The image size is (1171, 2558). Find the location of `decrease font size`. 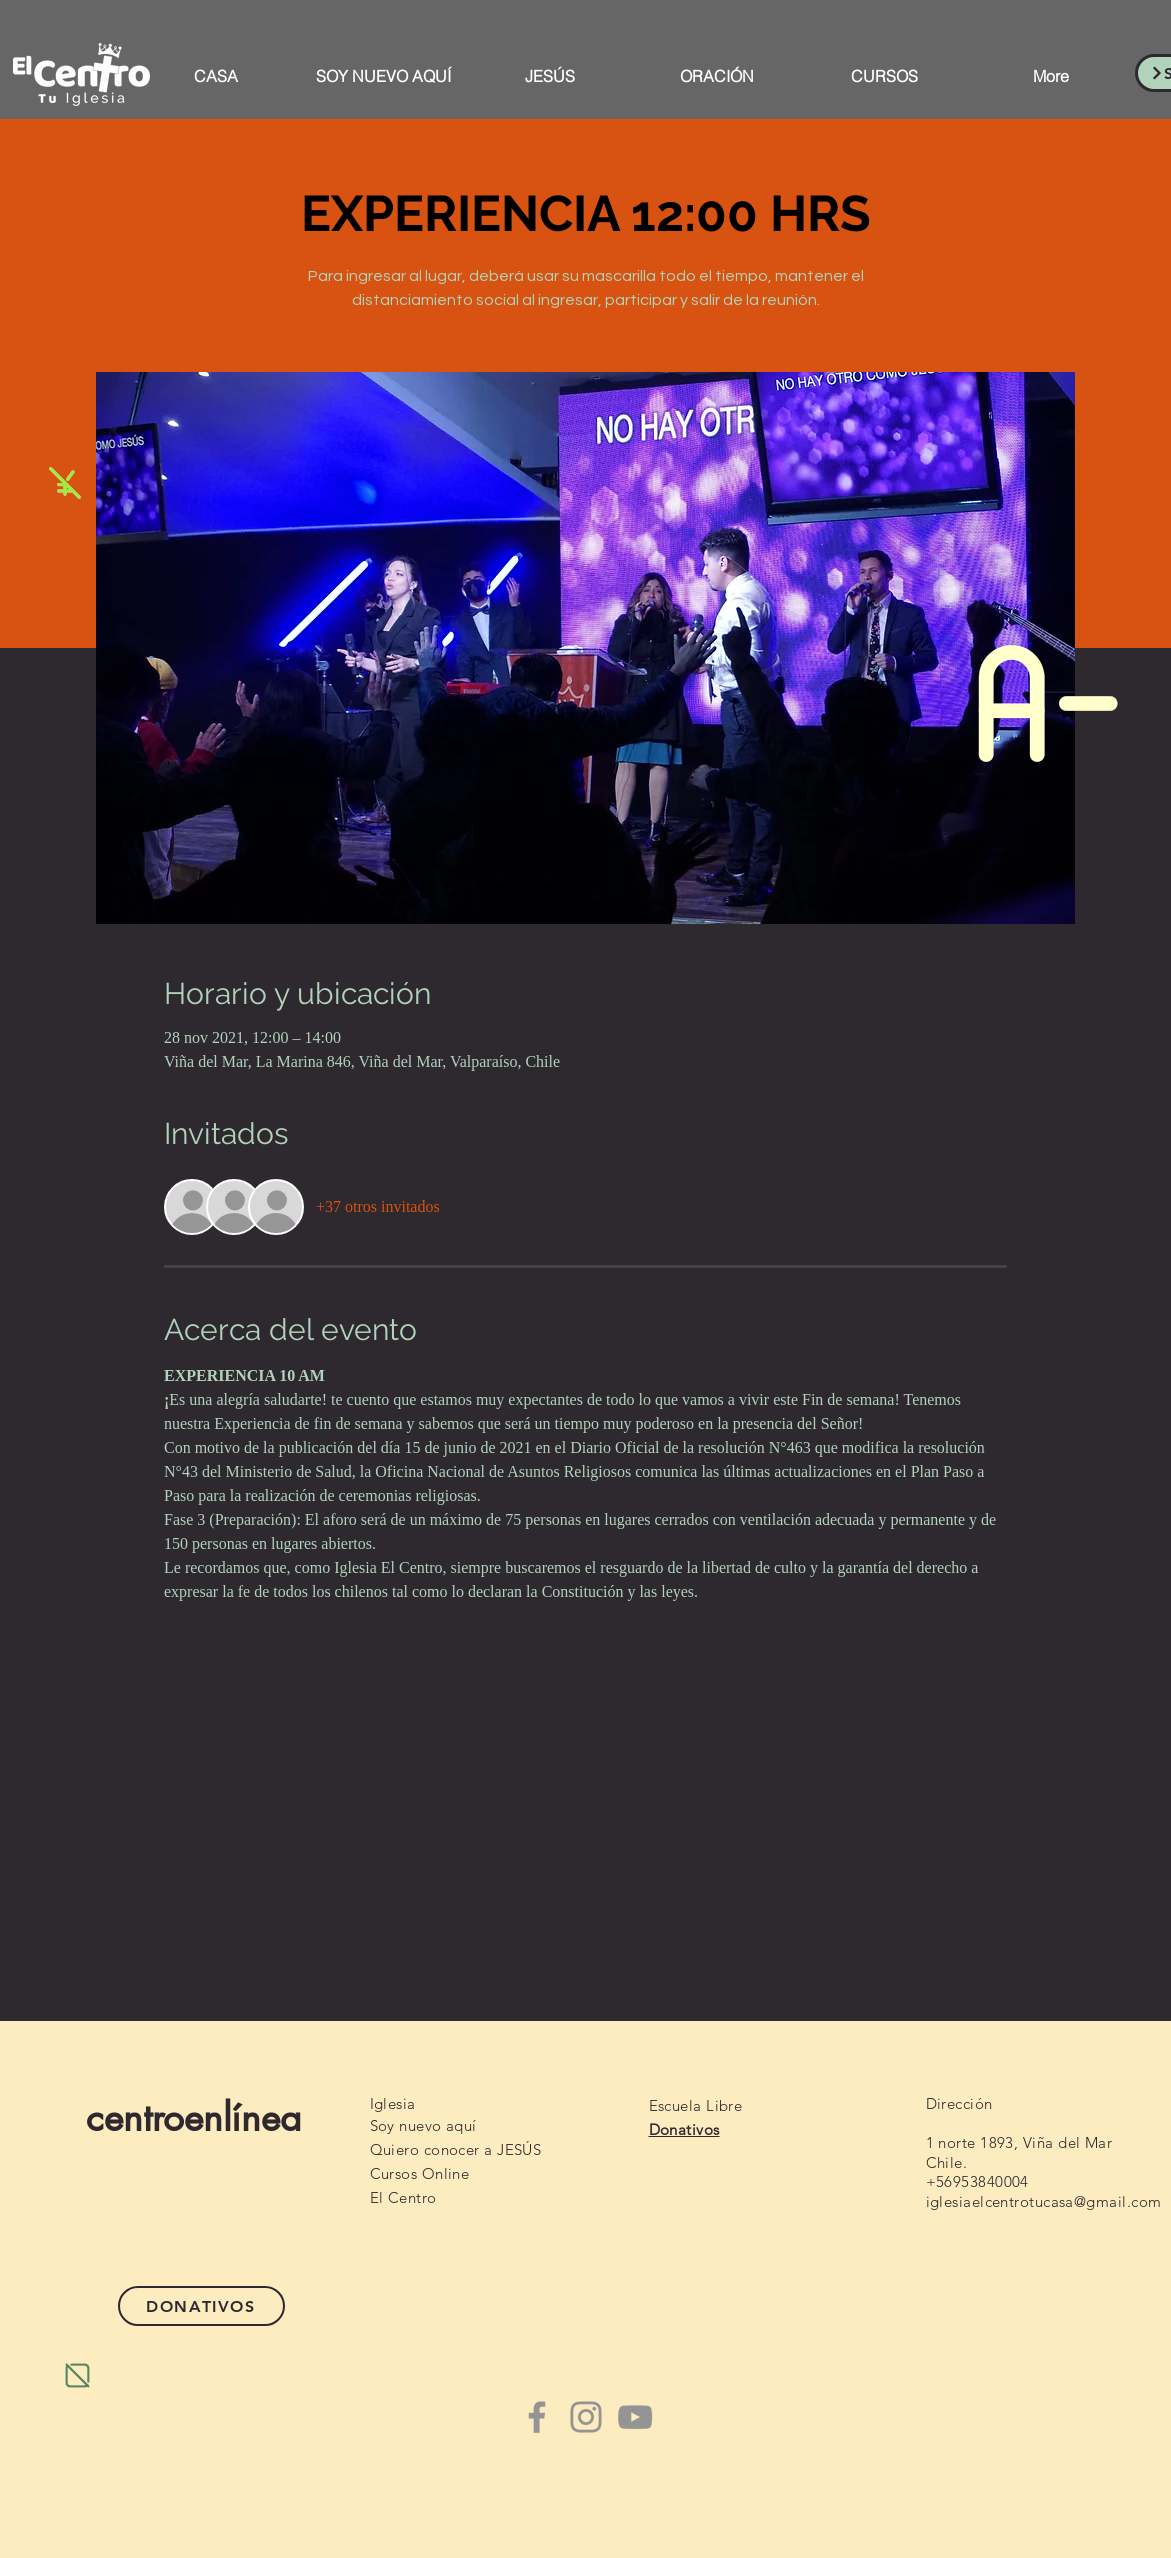

decrease font size is located at coordinates (1044, 703).